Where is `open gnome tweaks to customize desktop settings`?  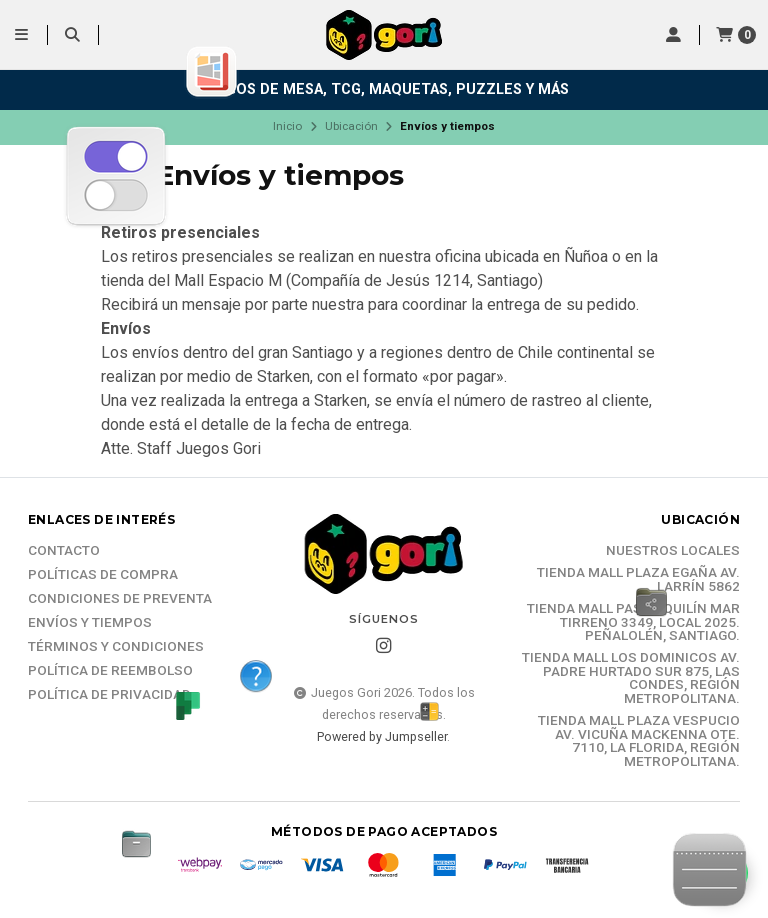 open gnome tweaks to customize desktop settings is located at coordinates (116, 176).